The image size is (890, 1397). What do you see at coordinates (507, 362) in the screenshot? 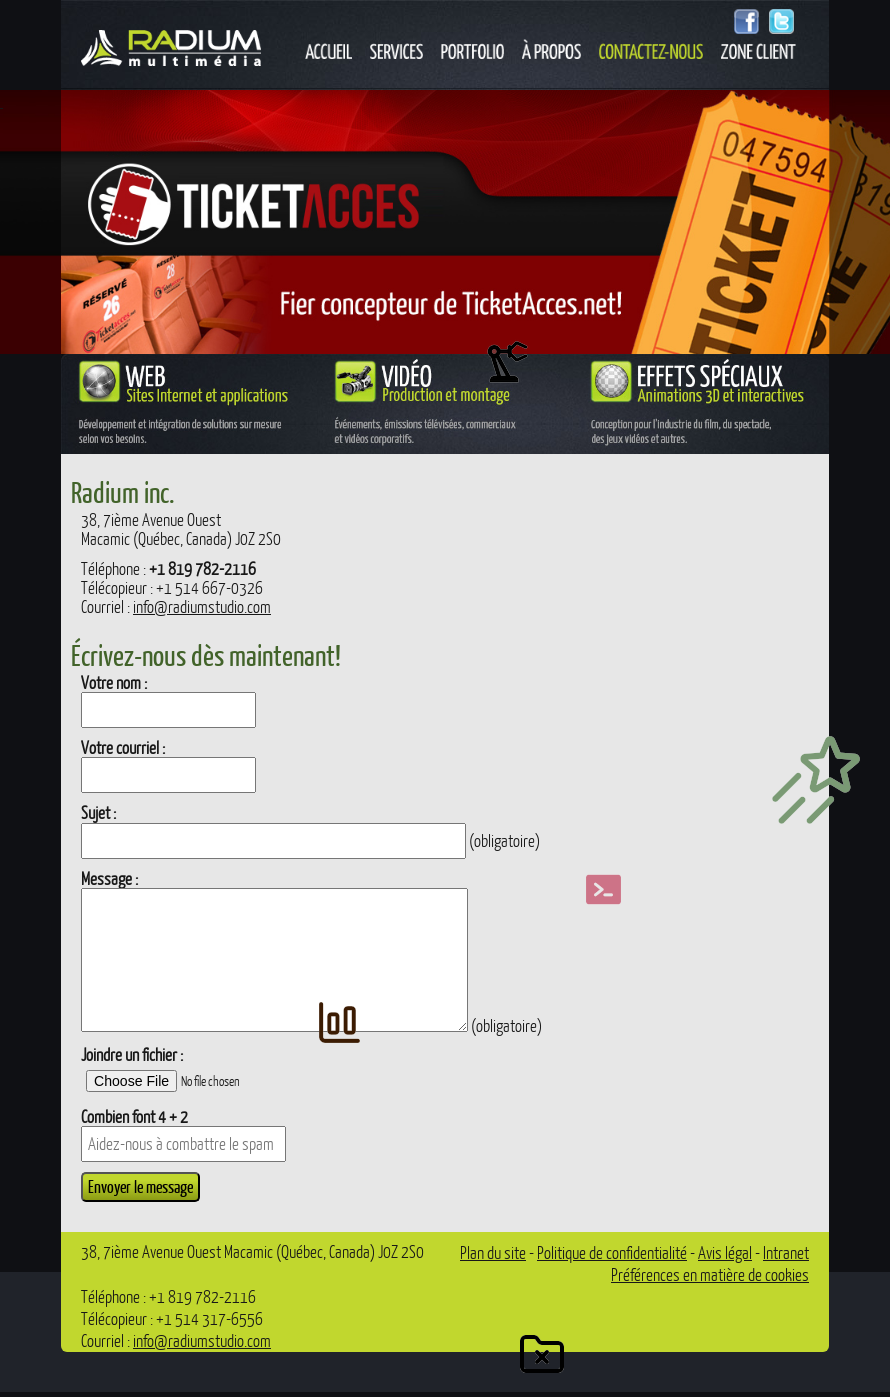
I see `access manufacturing or industrial settings` at bounding box center [507, 362].